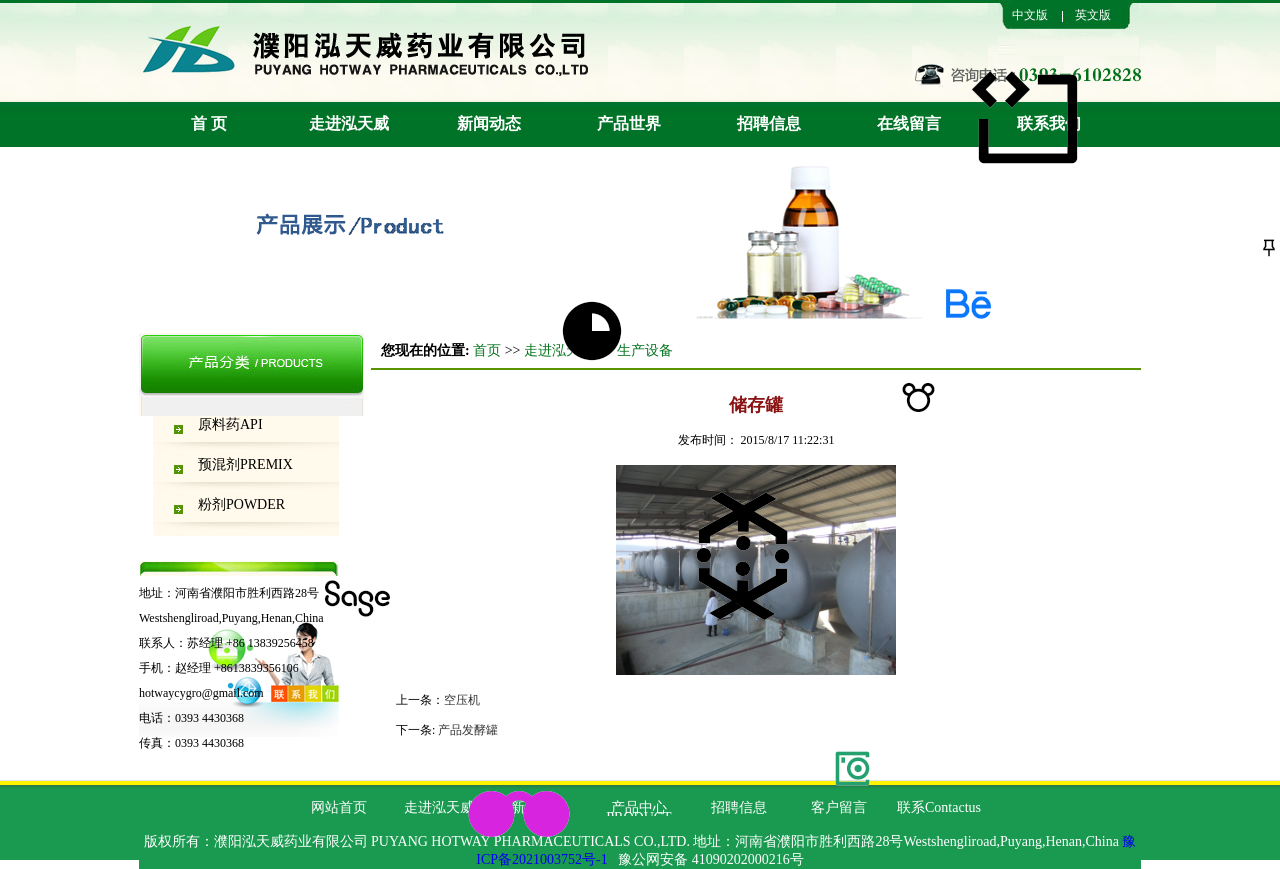 The width and height of the screenshot is (1280, 869). I want to click on visit behance profile or portfolio, so click(968, 303).